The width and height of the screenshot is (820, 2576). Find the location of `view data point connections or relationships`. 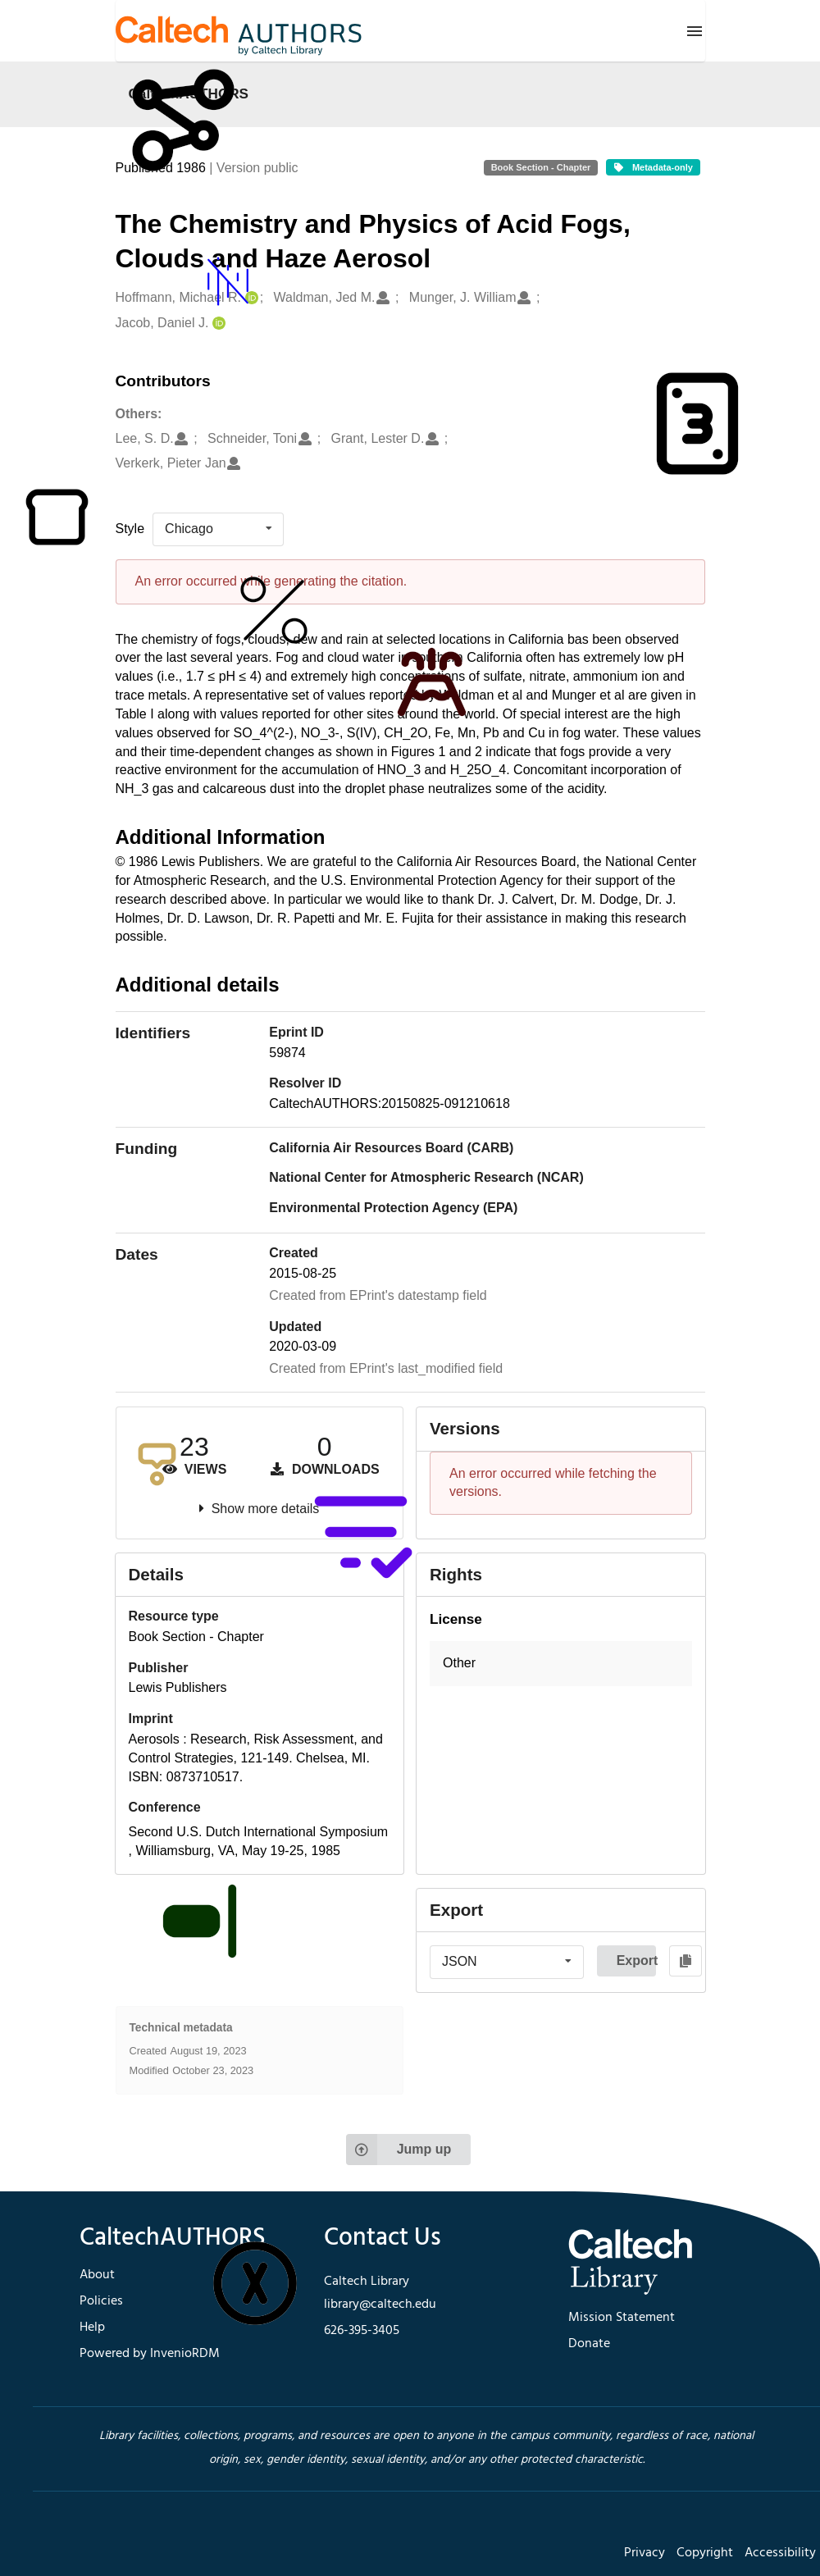

view data point connections or relationships is located at coordinates (183, 120).